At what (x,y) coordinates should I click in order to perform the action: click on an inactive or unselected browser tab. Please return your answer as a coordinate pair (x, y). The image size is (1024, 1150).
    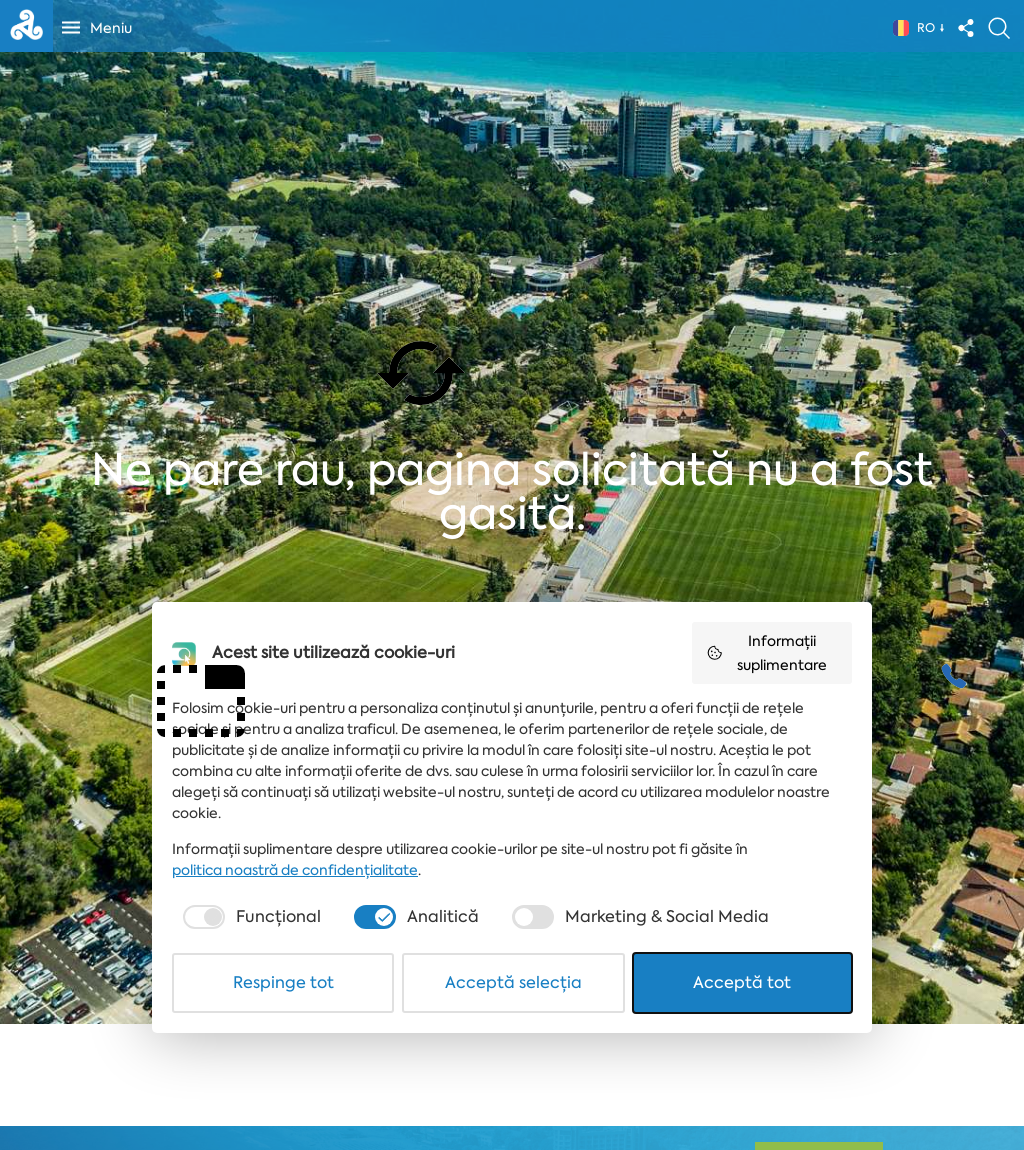
    Looking at the image, I should click on (201, 701).